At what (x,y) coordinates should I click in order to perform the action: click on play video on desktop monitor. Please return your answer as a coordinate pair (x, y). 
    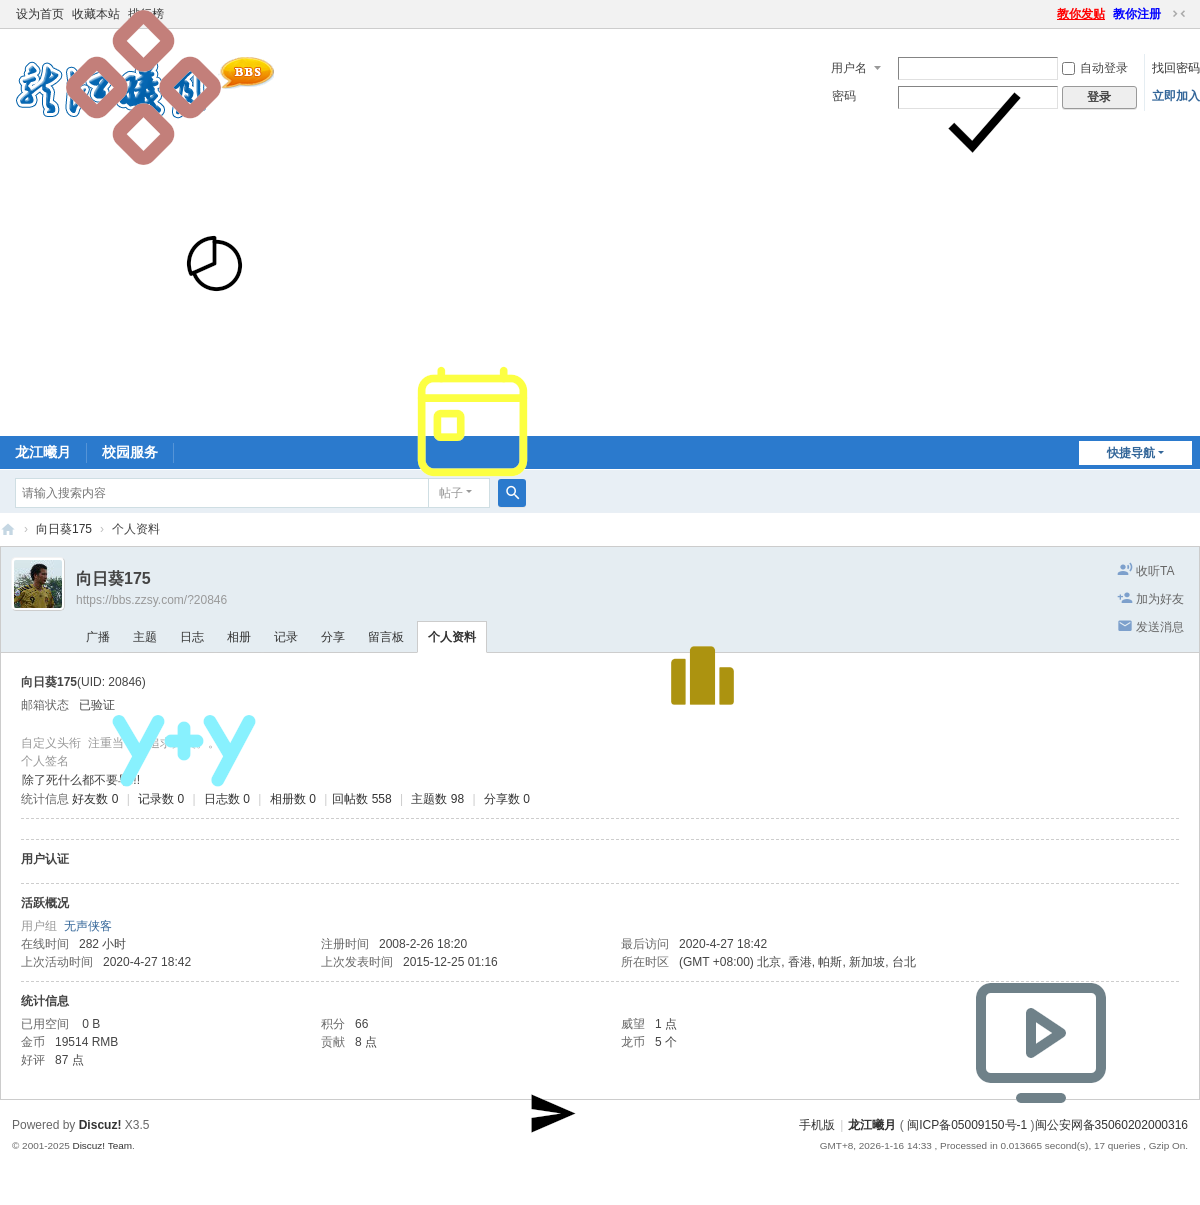
    Looking at the image, I should click on (1041, 1038).